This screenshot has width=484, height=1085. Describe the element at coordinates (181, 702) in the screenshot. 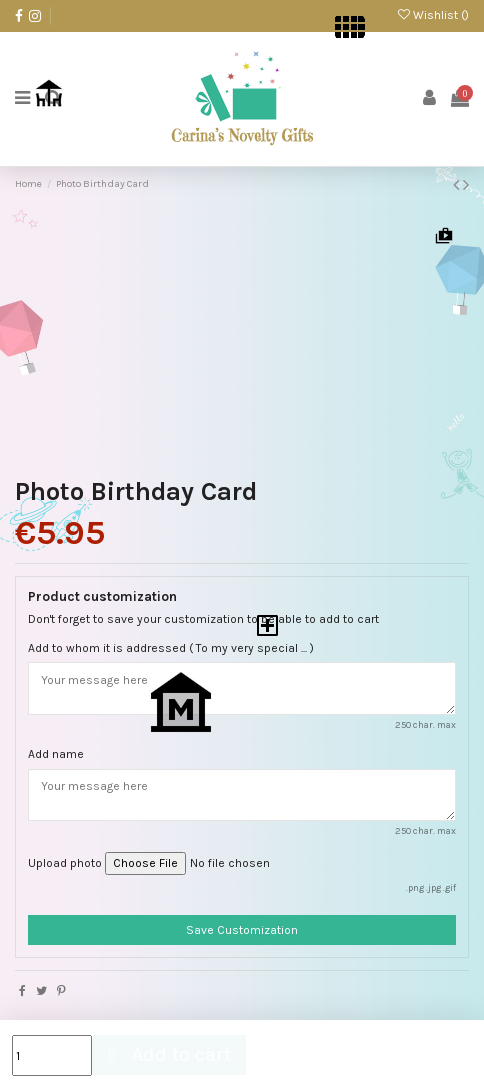

I see `view nearby museums on the map` at that location.